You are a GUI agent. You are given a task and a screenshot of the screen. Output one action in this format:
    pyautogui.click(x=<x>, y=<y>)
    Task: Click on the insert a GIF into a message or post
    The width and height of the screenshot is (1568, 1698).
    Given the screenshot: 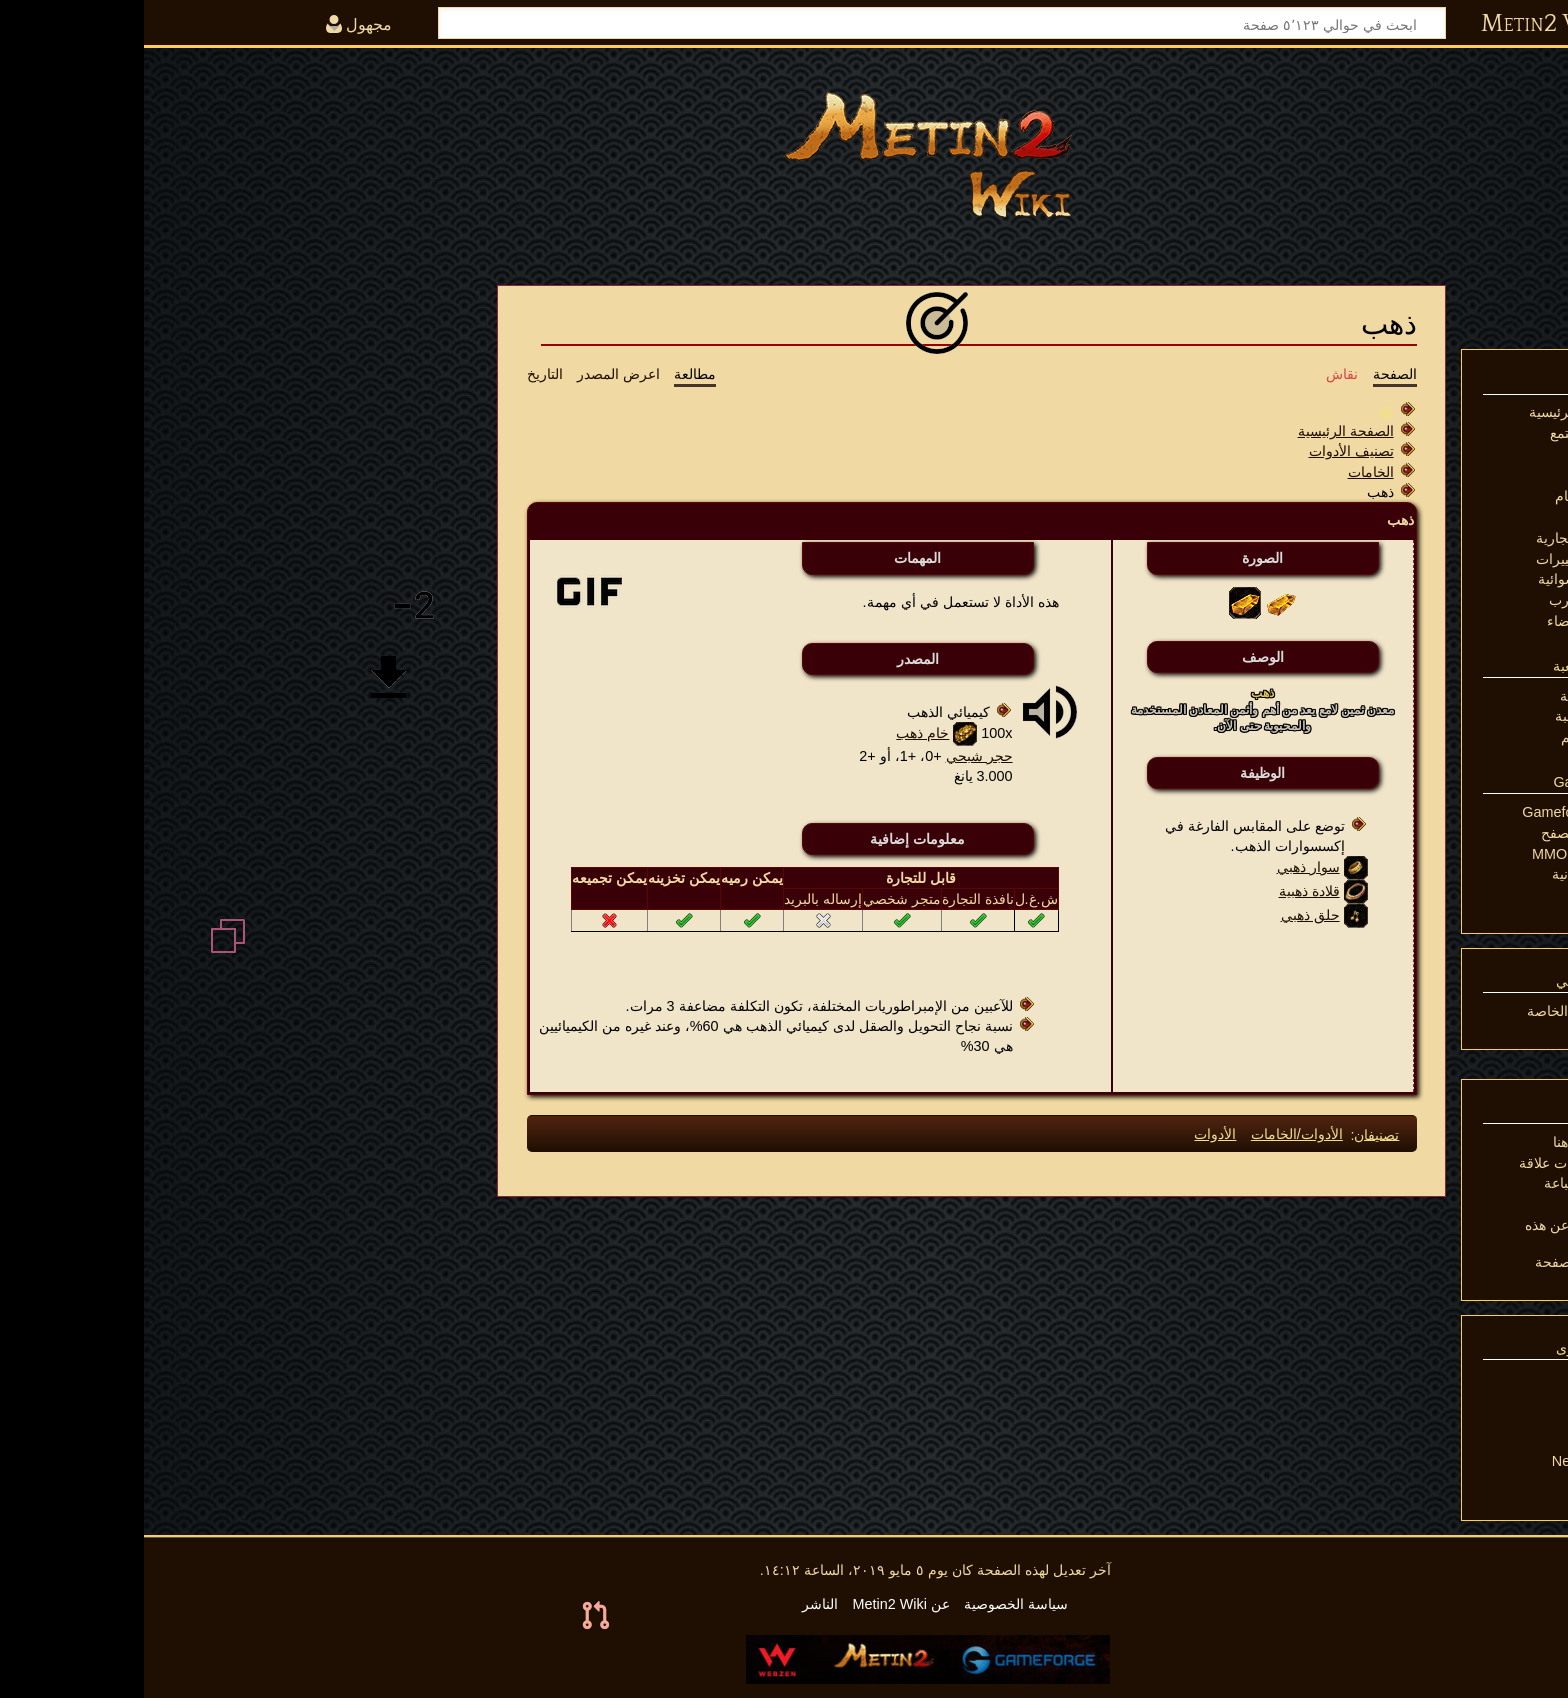 What is the action you would take?
    pyautogui.click(x=589, y=591)
    